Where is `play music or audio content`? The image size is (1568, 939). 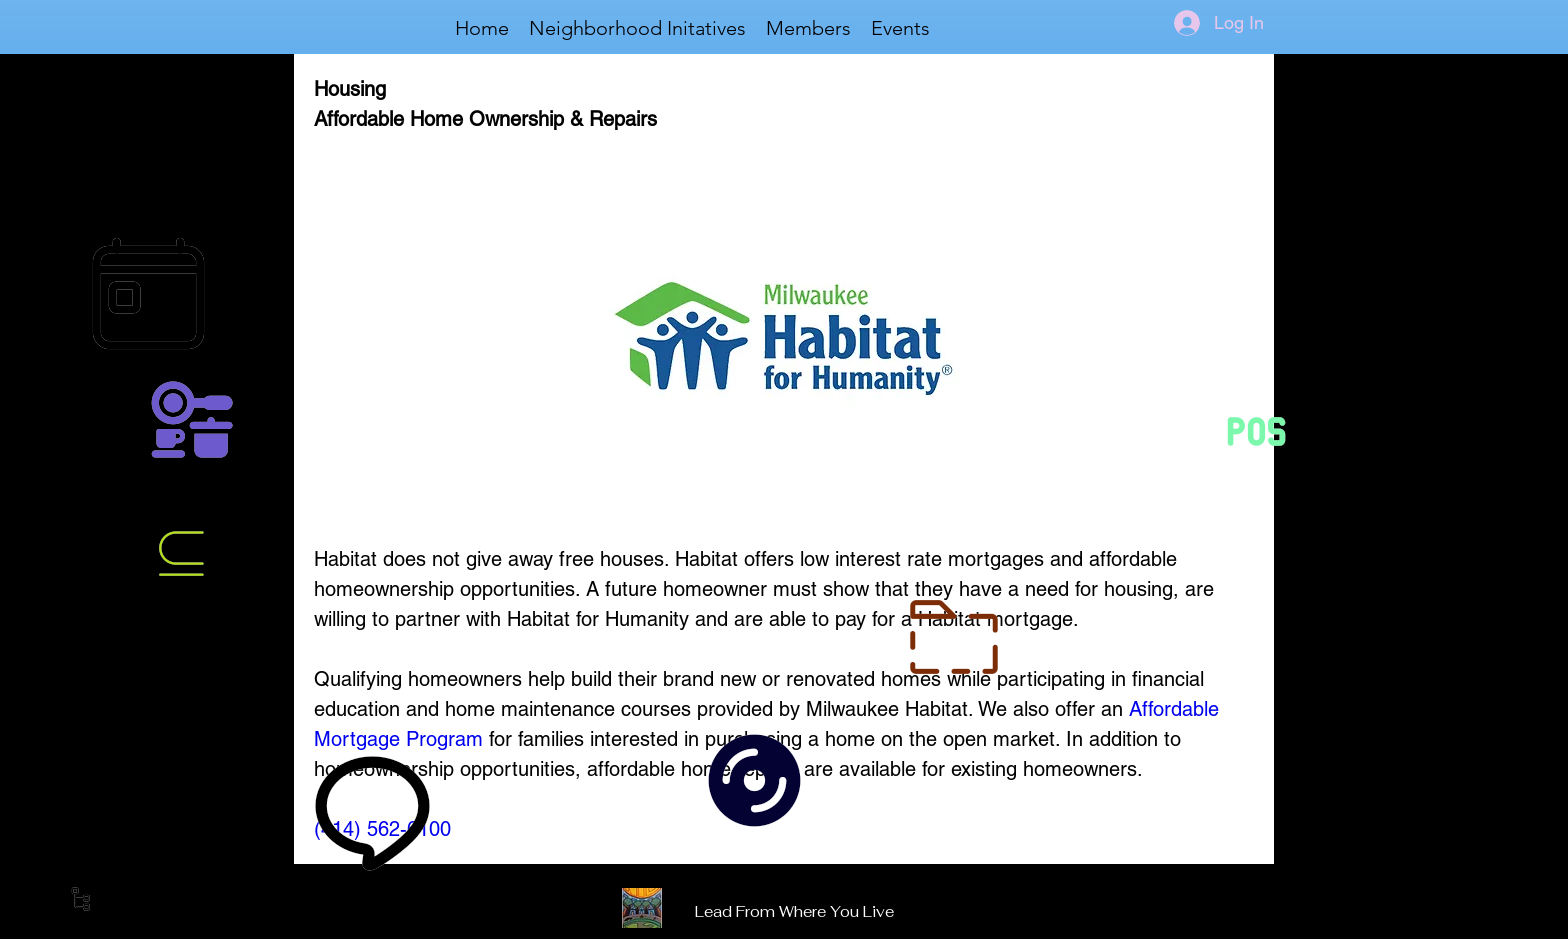 play music or audio content is located at coordinates (754, 780).